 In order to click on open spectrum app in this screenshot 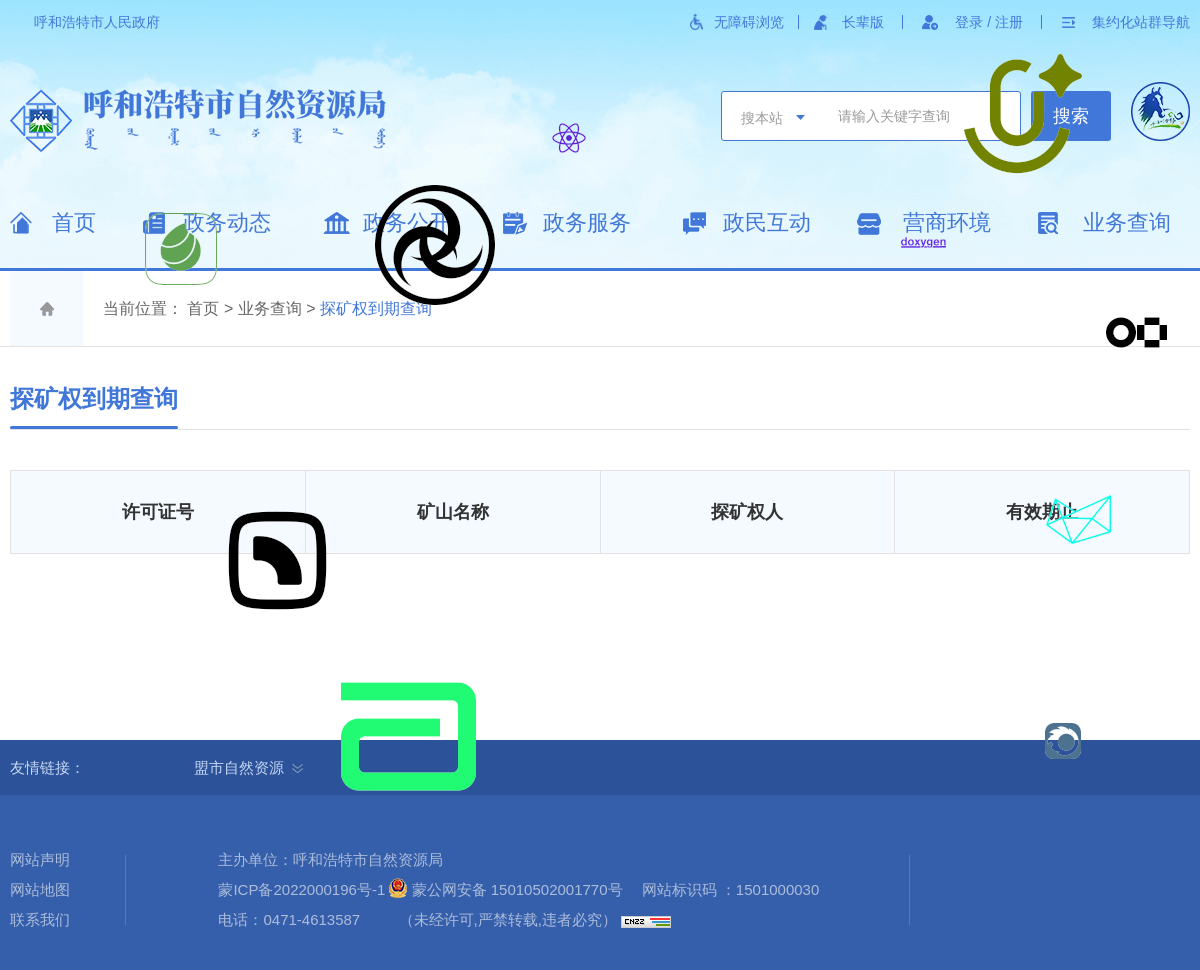, I will do `click(277, 560)`.